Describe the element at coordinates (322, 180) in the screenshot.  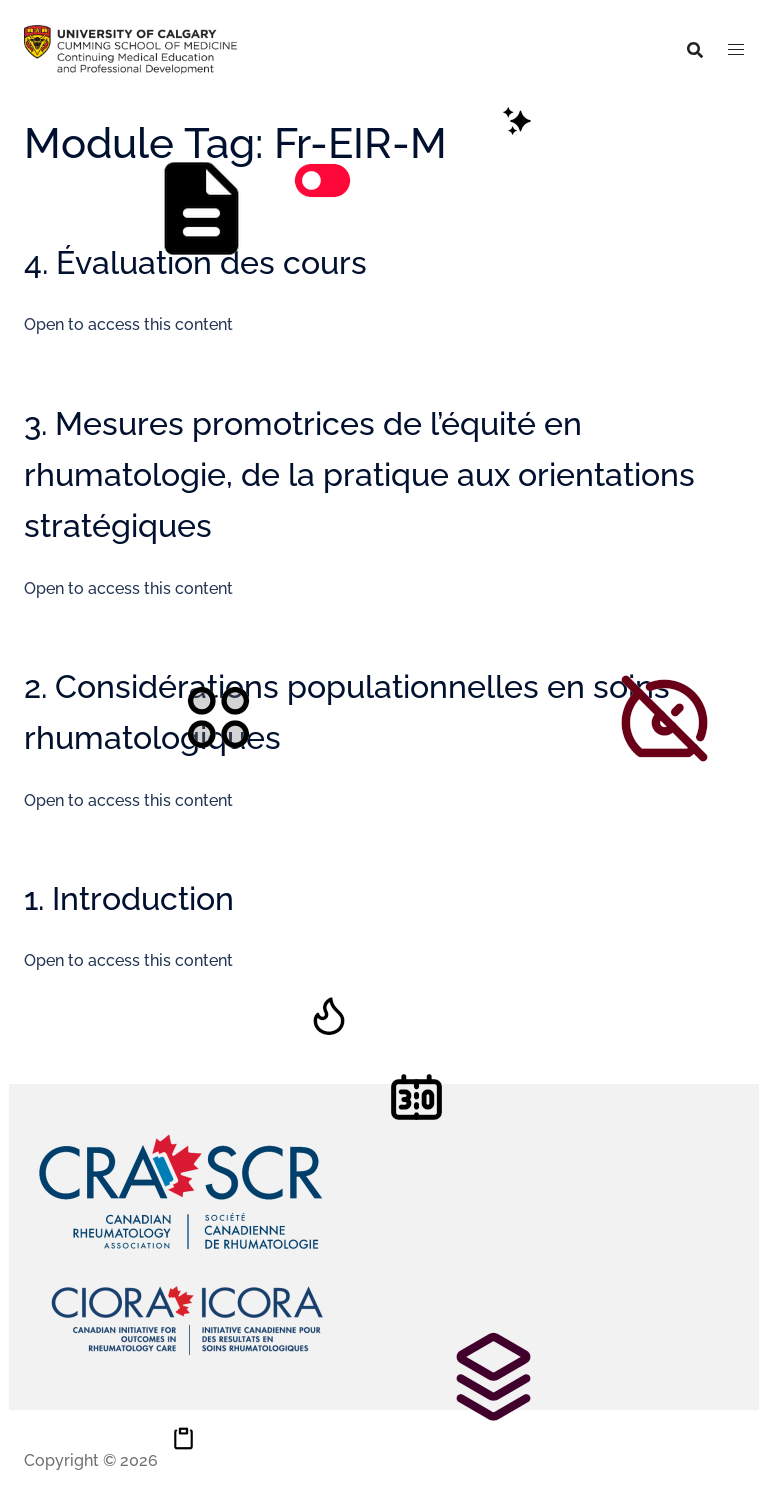
I see `toggle switch in off position` at that location.